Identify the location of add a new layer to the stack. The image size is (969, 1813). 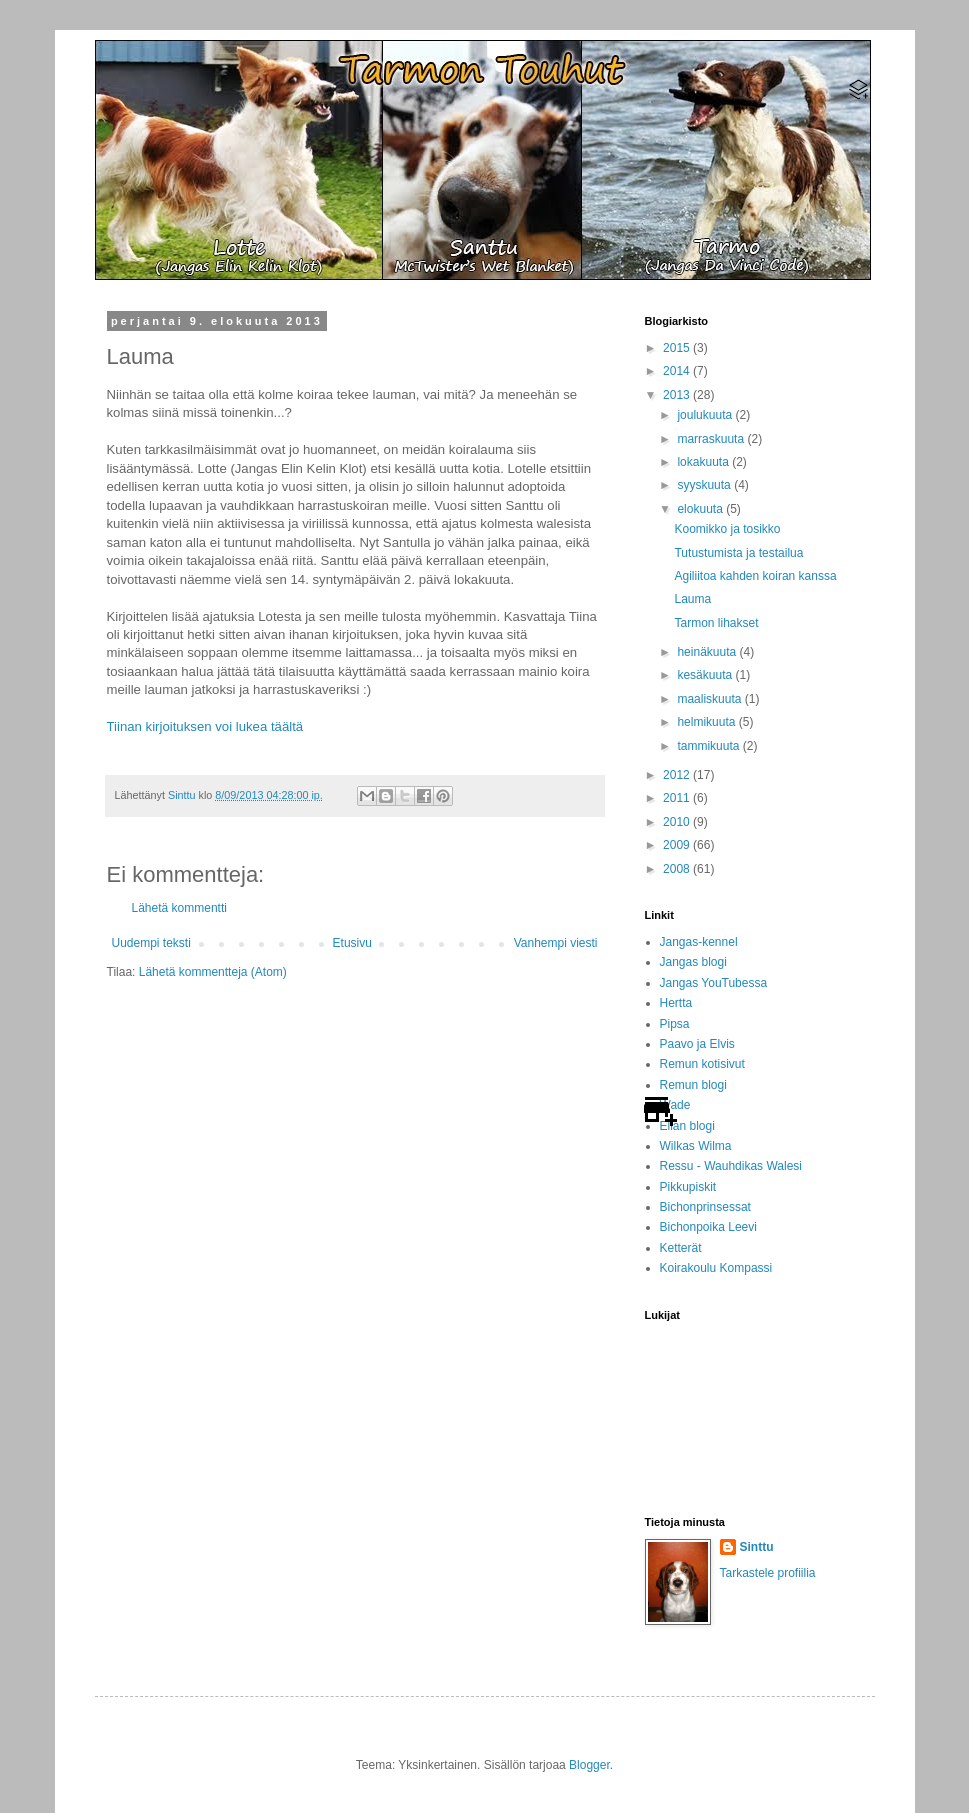
(858, 89).